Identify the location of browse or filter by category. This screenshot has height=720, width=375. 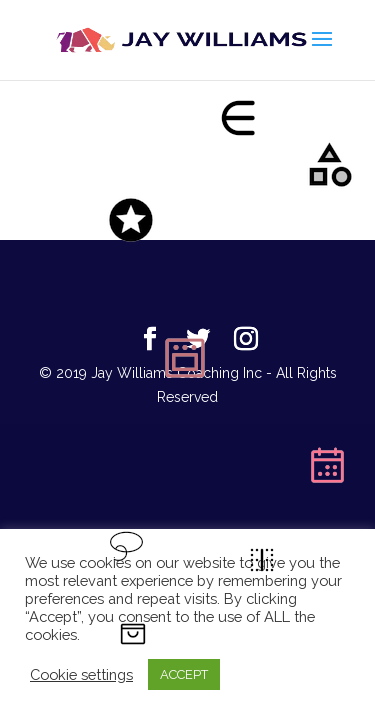
(329, 164).